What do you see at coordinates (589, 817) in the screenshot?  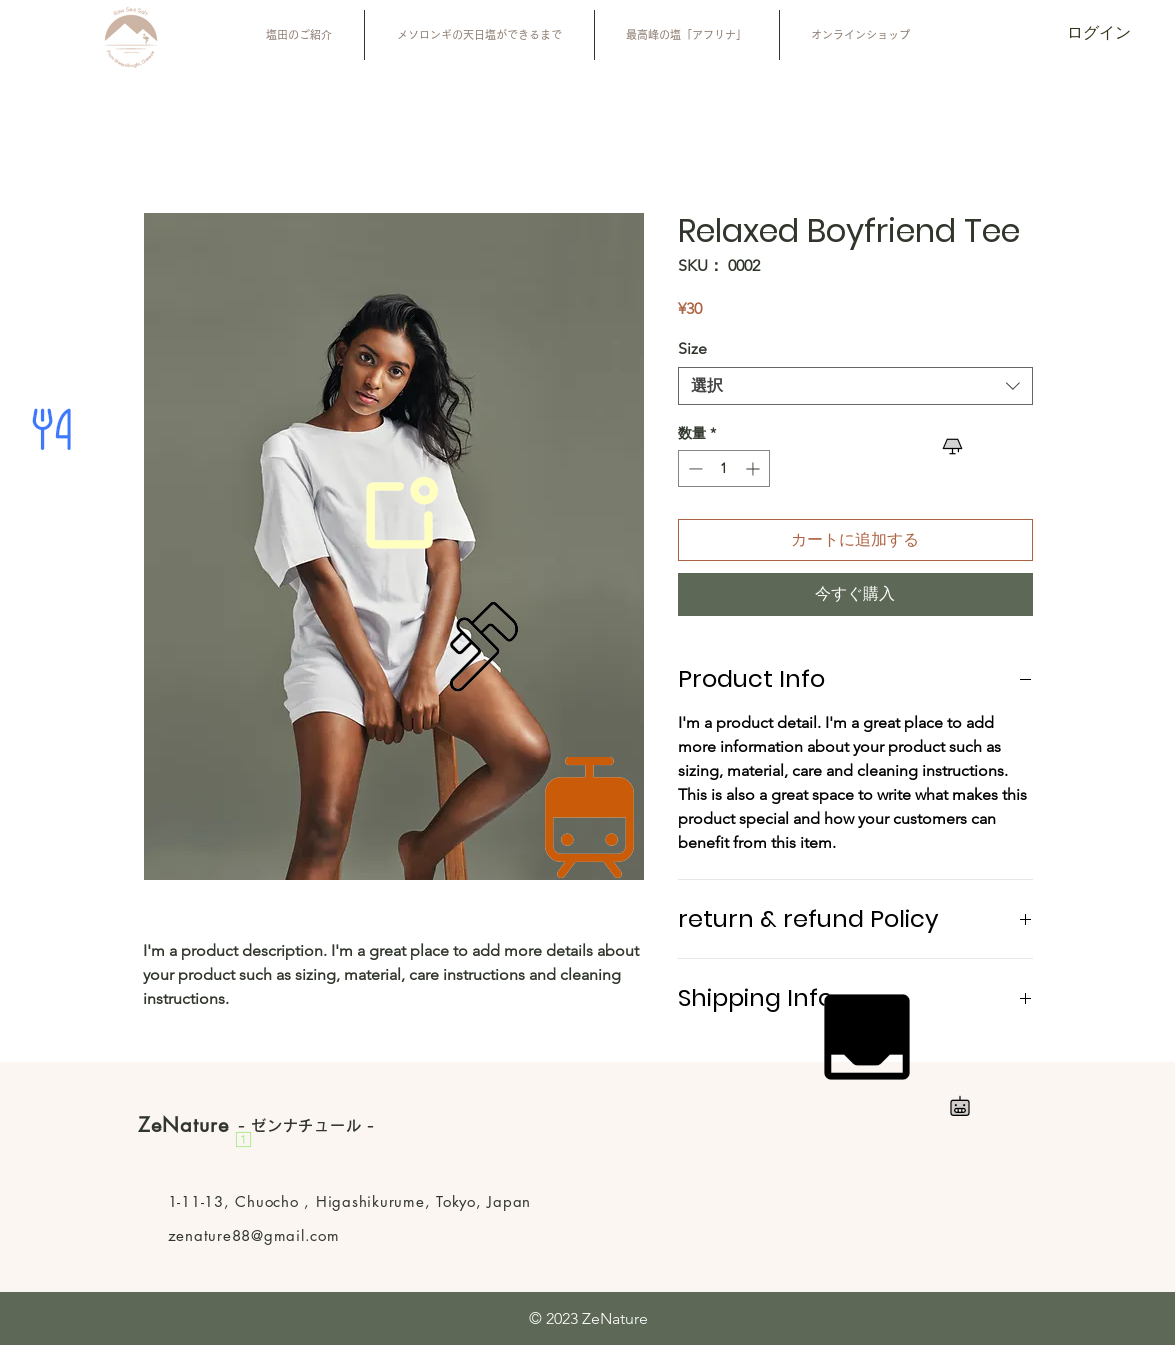 I see `access tram or streetcar transit options` at bounding box center [589, 817].